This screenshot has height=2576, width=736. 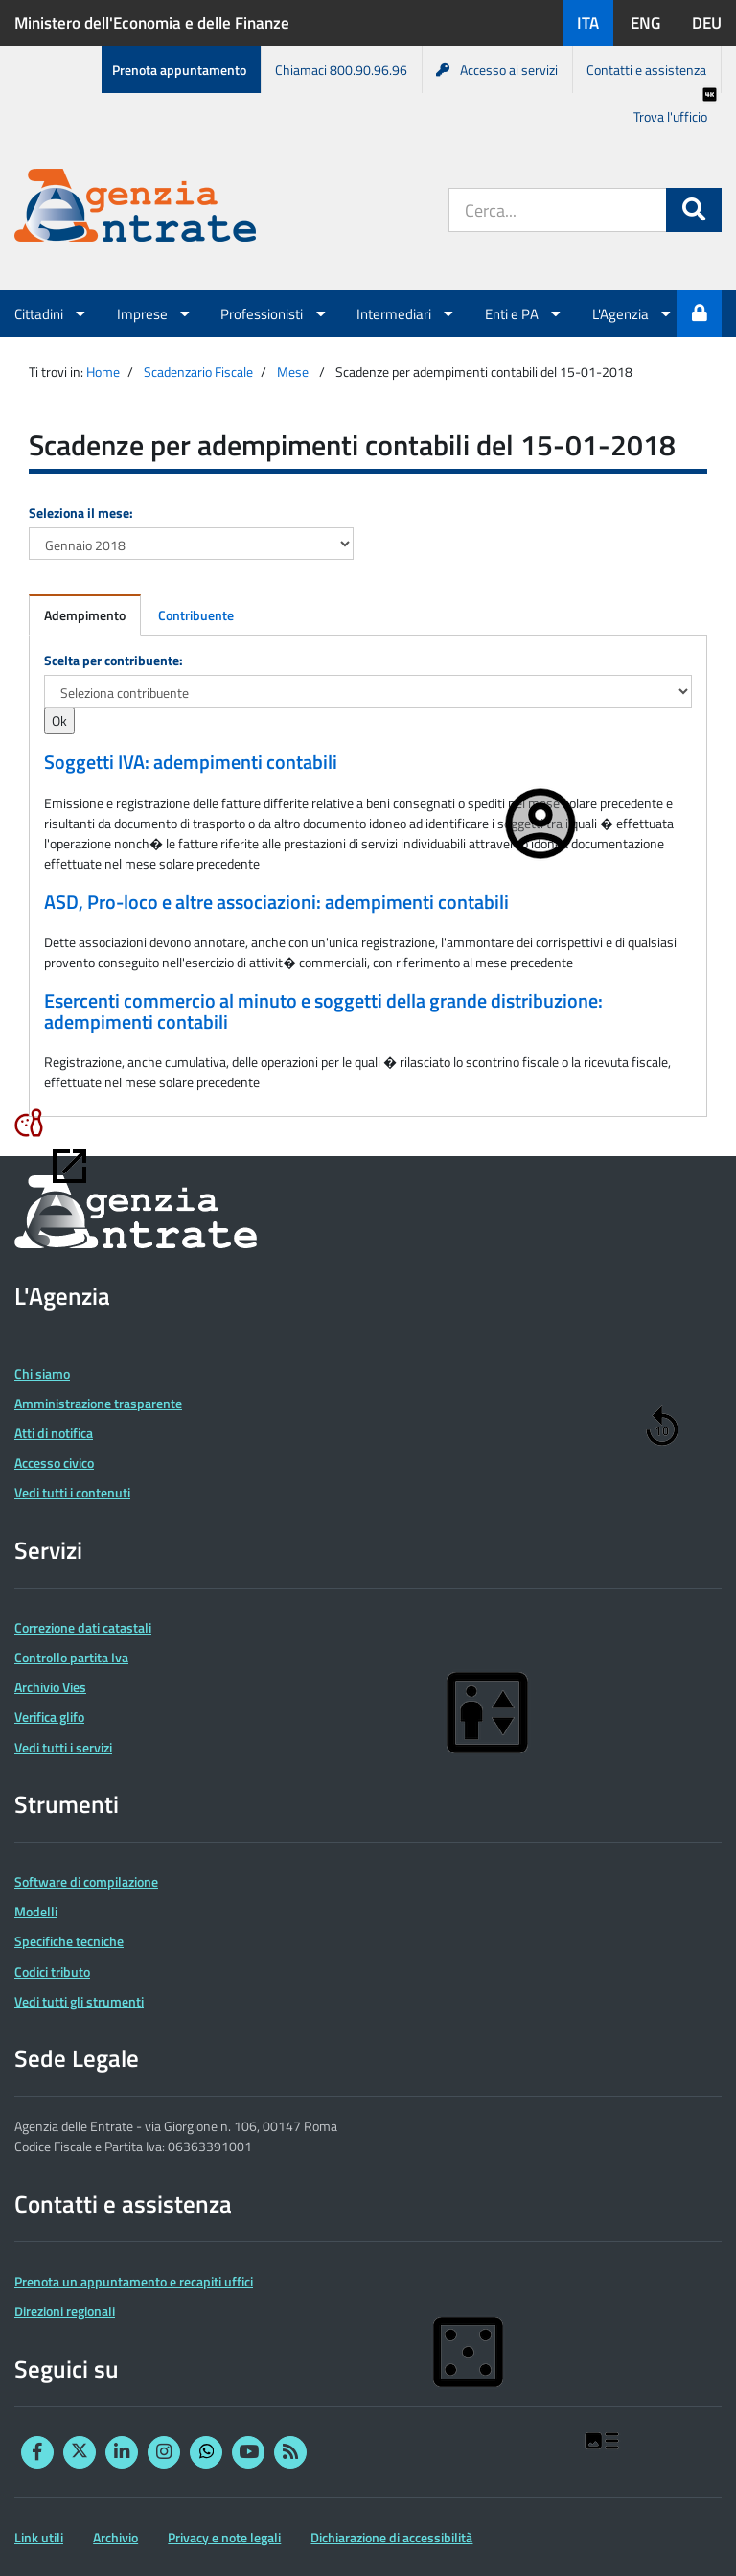 I want to click on indicates 4K video quality is available, so click(x=709, y=94).